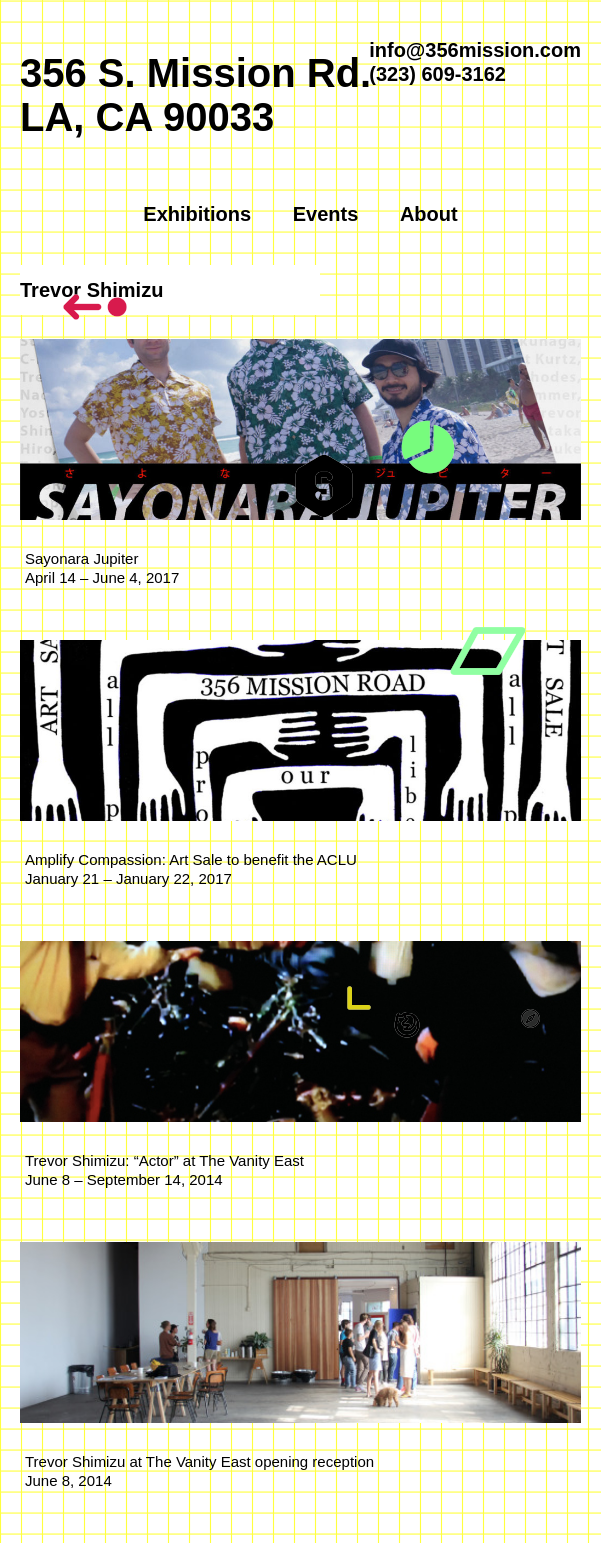 Image resolution: width=601 pixels, height=1543 pixels. I want to click on access navigation or directions, so click(530, 1018).